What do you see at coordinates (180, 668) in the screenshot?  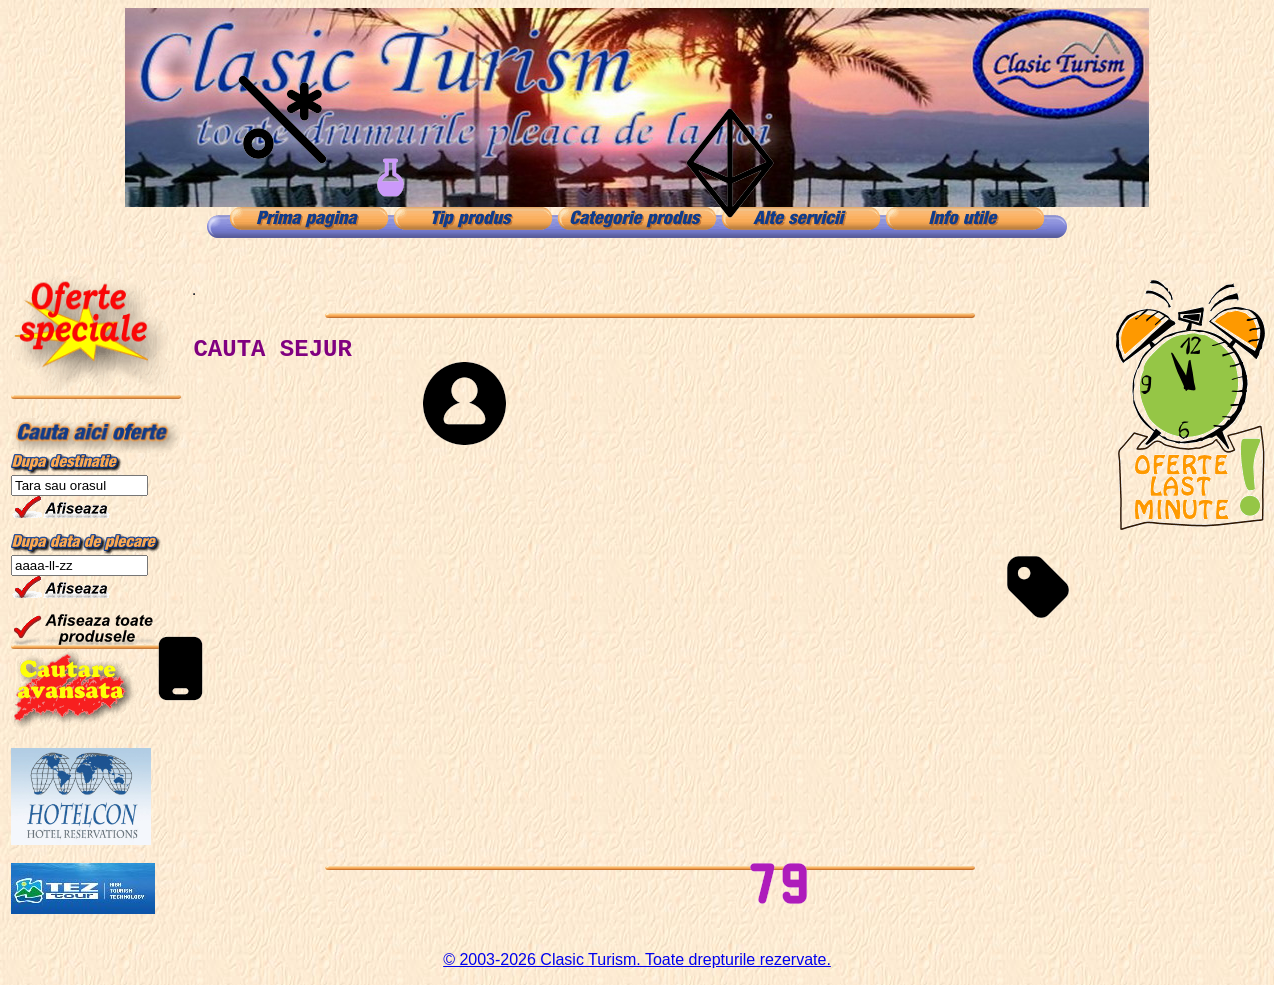 I see `indicates mobile device or smartphone` at bounding box center [180, 668].